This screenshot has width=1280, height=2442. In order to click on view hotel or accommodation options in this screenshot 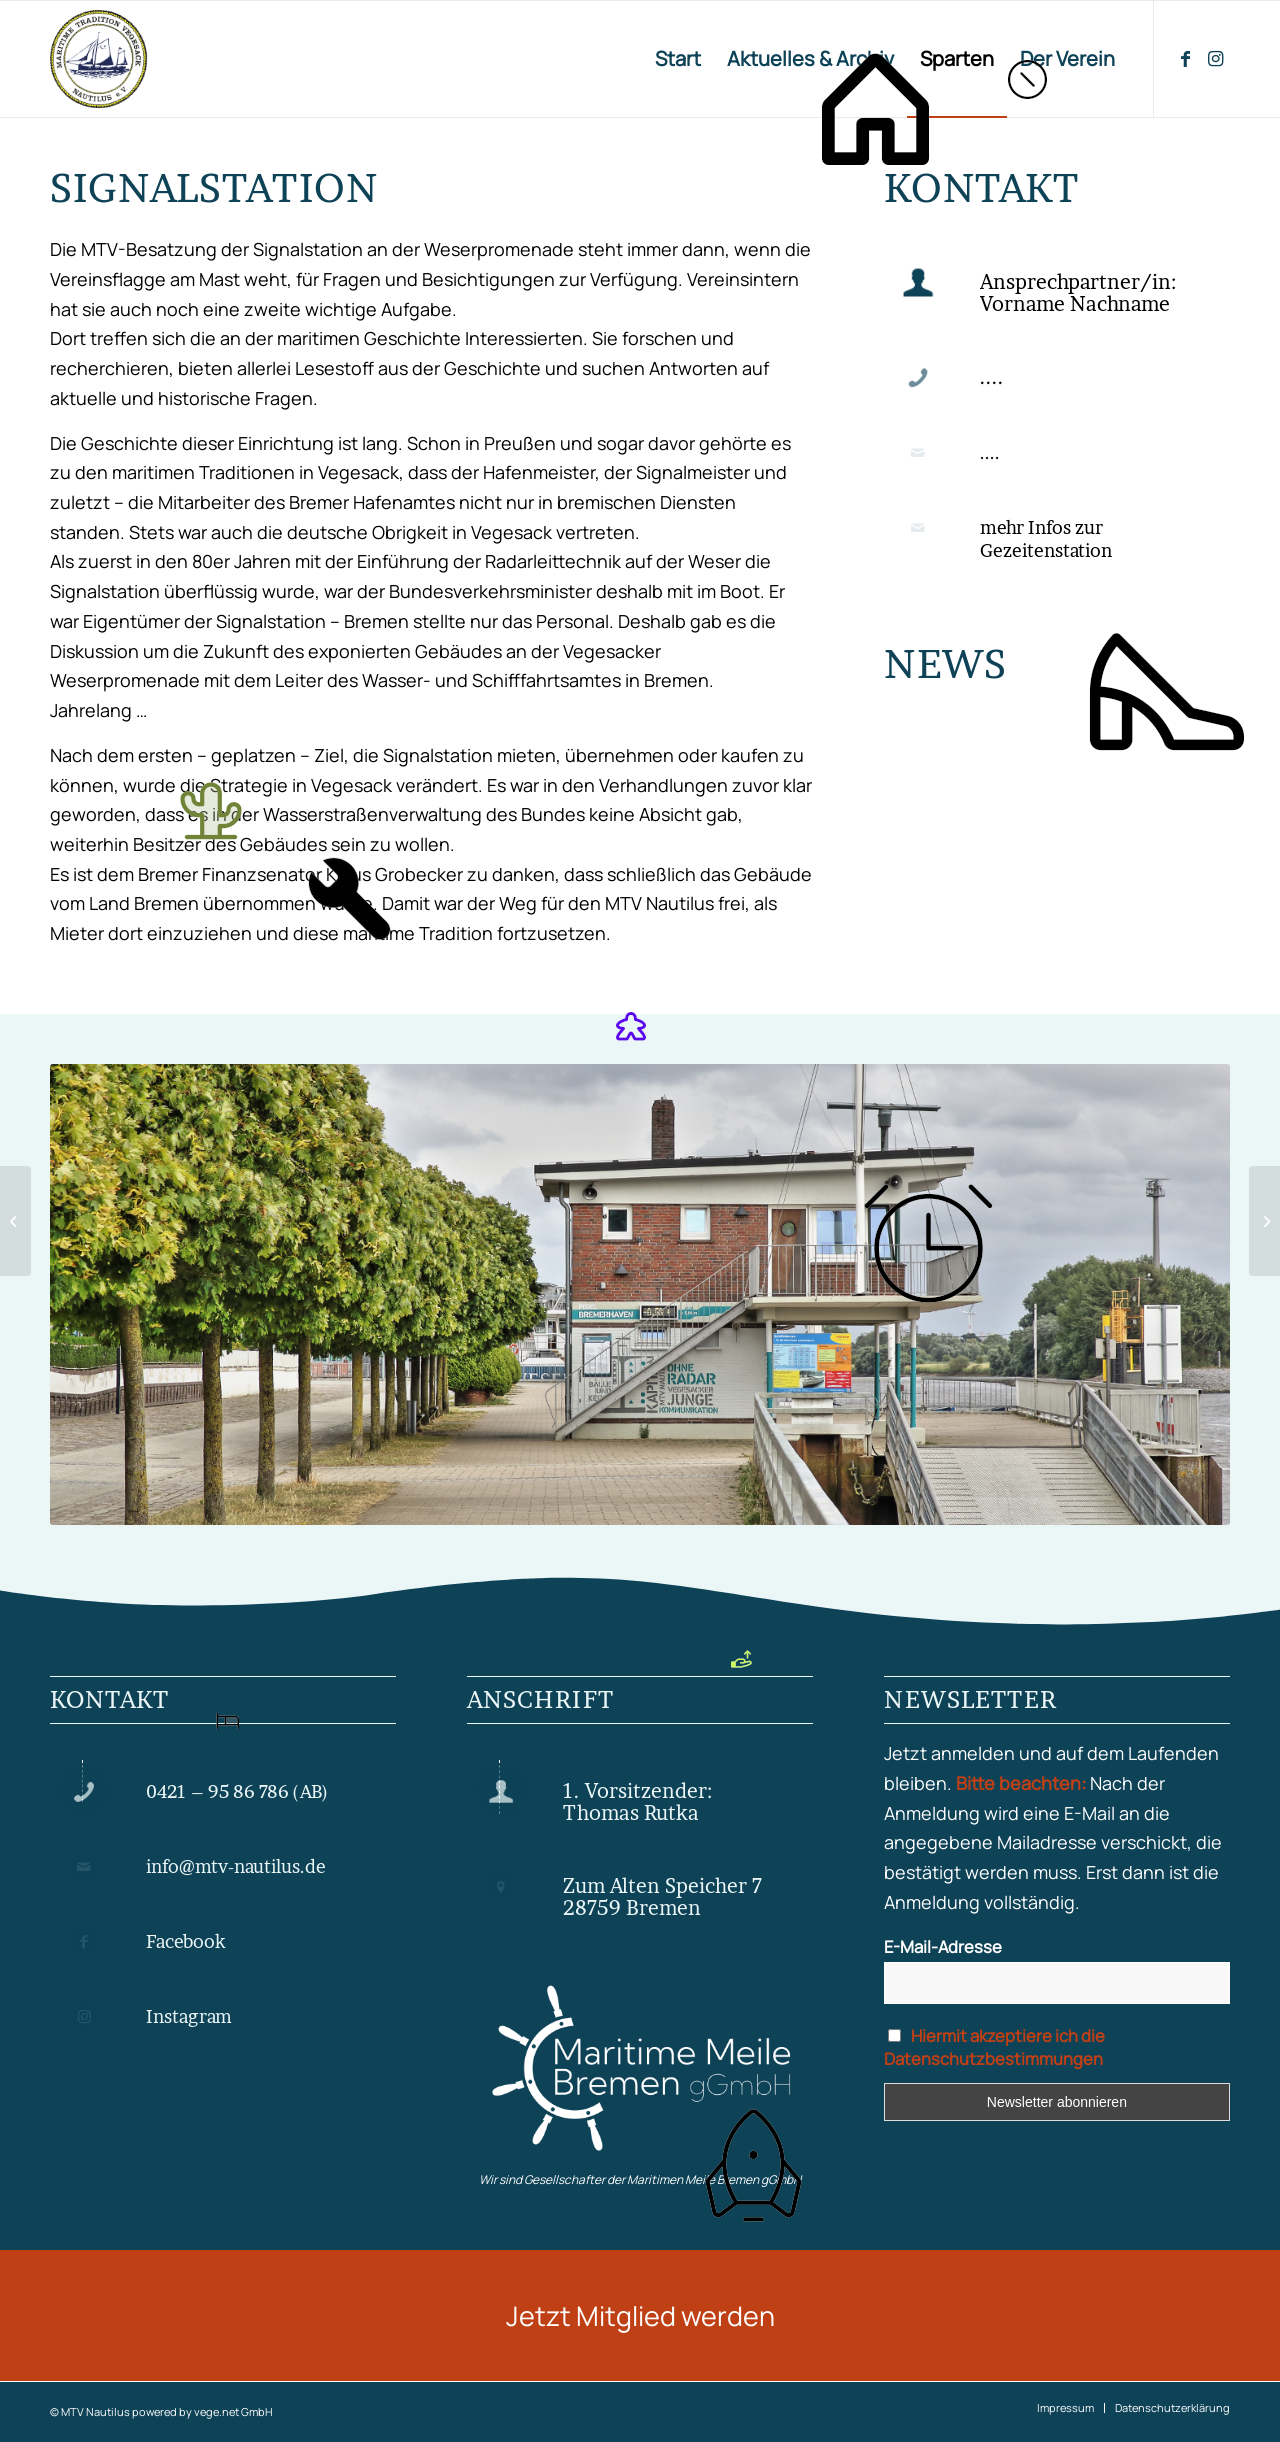, I will do `click(227, 1721)`.